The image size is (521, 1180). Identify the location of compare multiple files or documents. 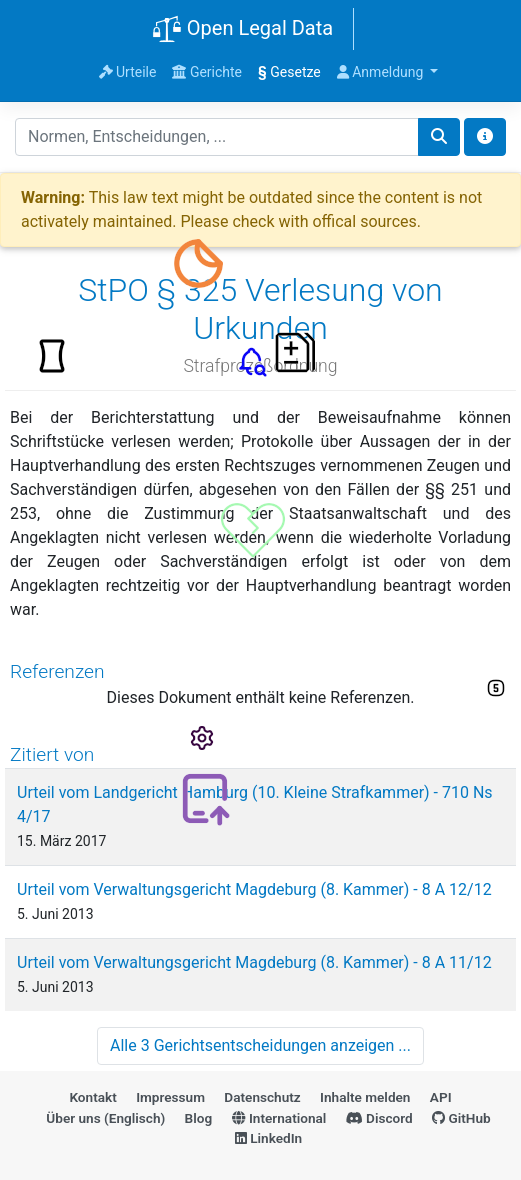
(292, 352).